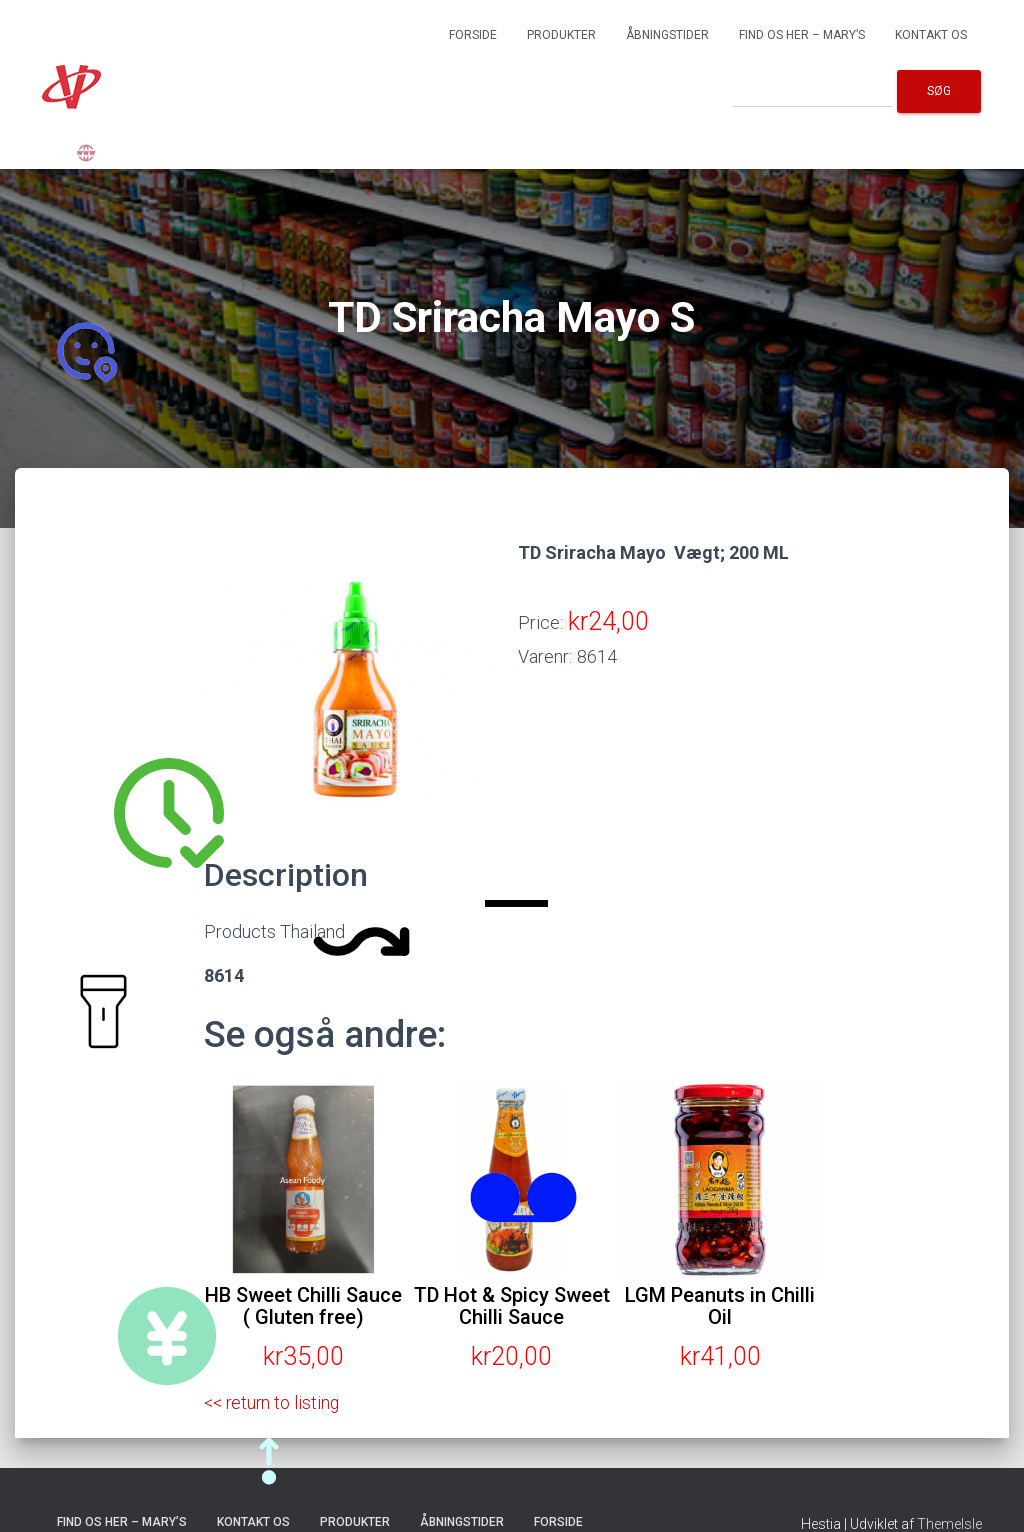  I want to click on task or event completed on time, so click(169, 813).